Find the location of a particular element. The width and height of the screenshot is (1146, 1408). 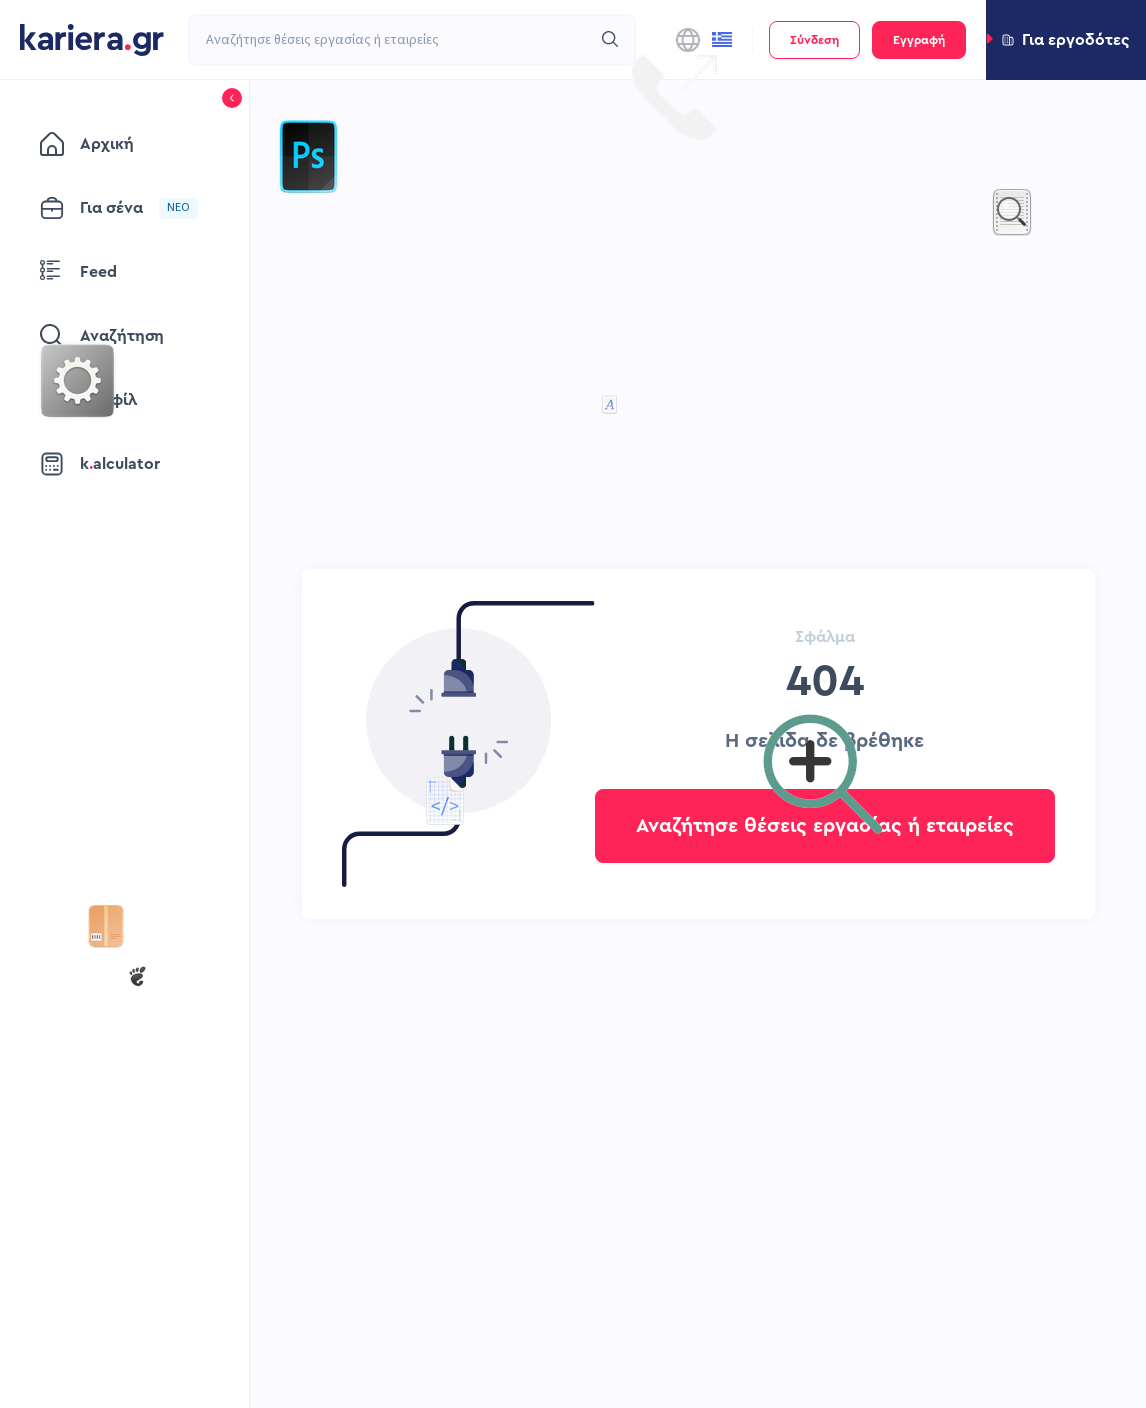

indicates an outgoing call was made is located at coordinates (674, 97).